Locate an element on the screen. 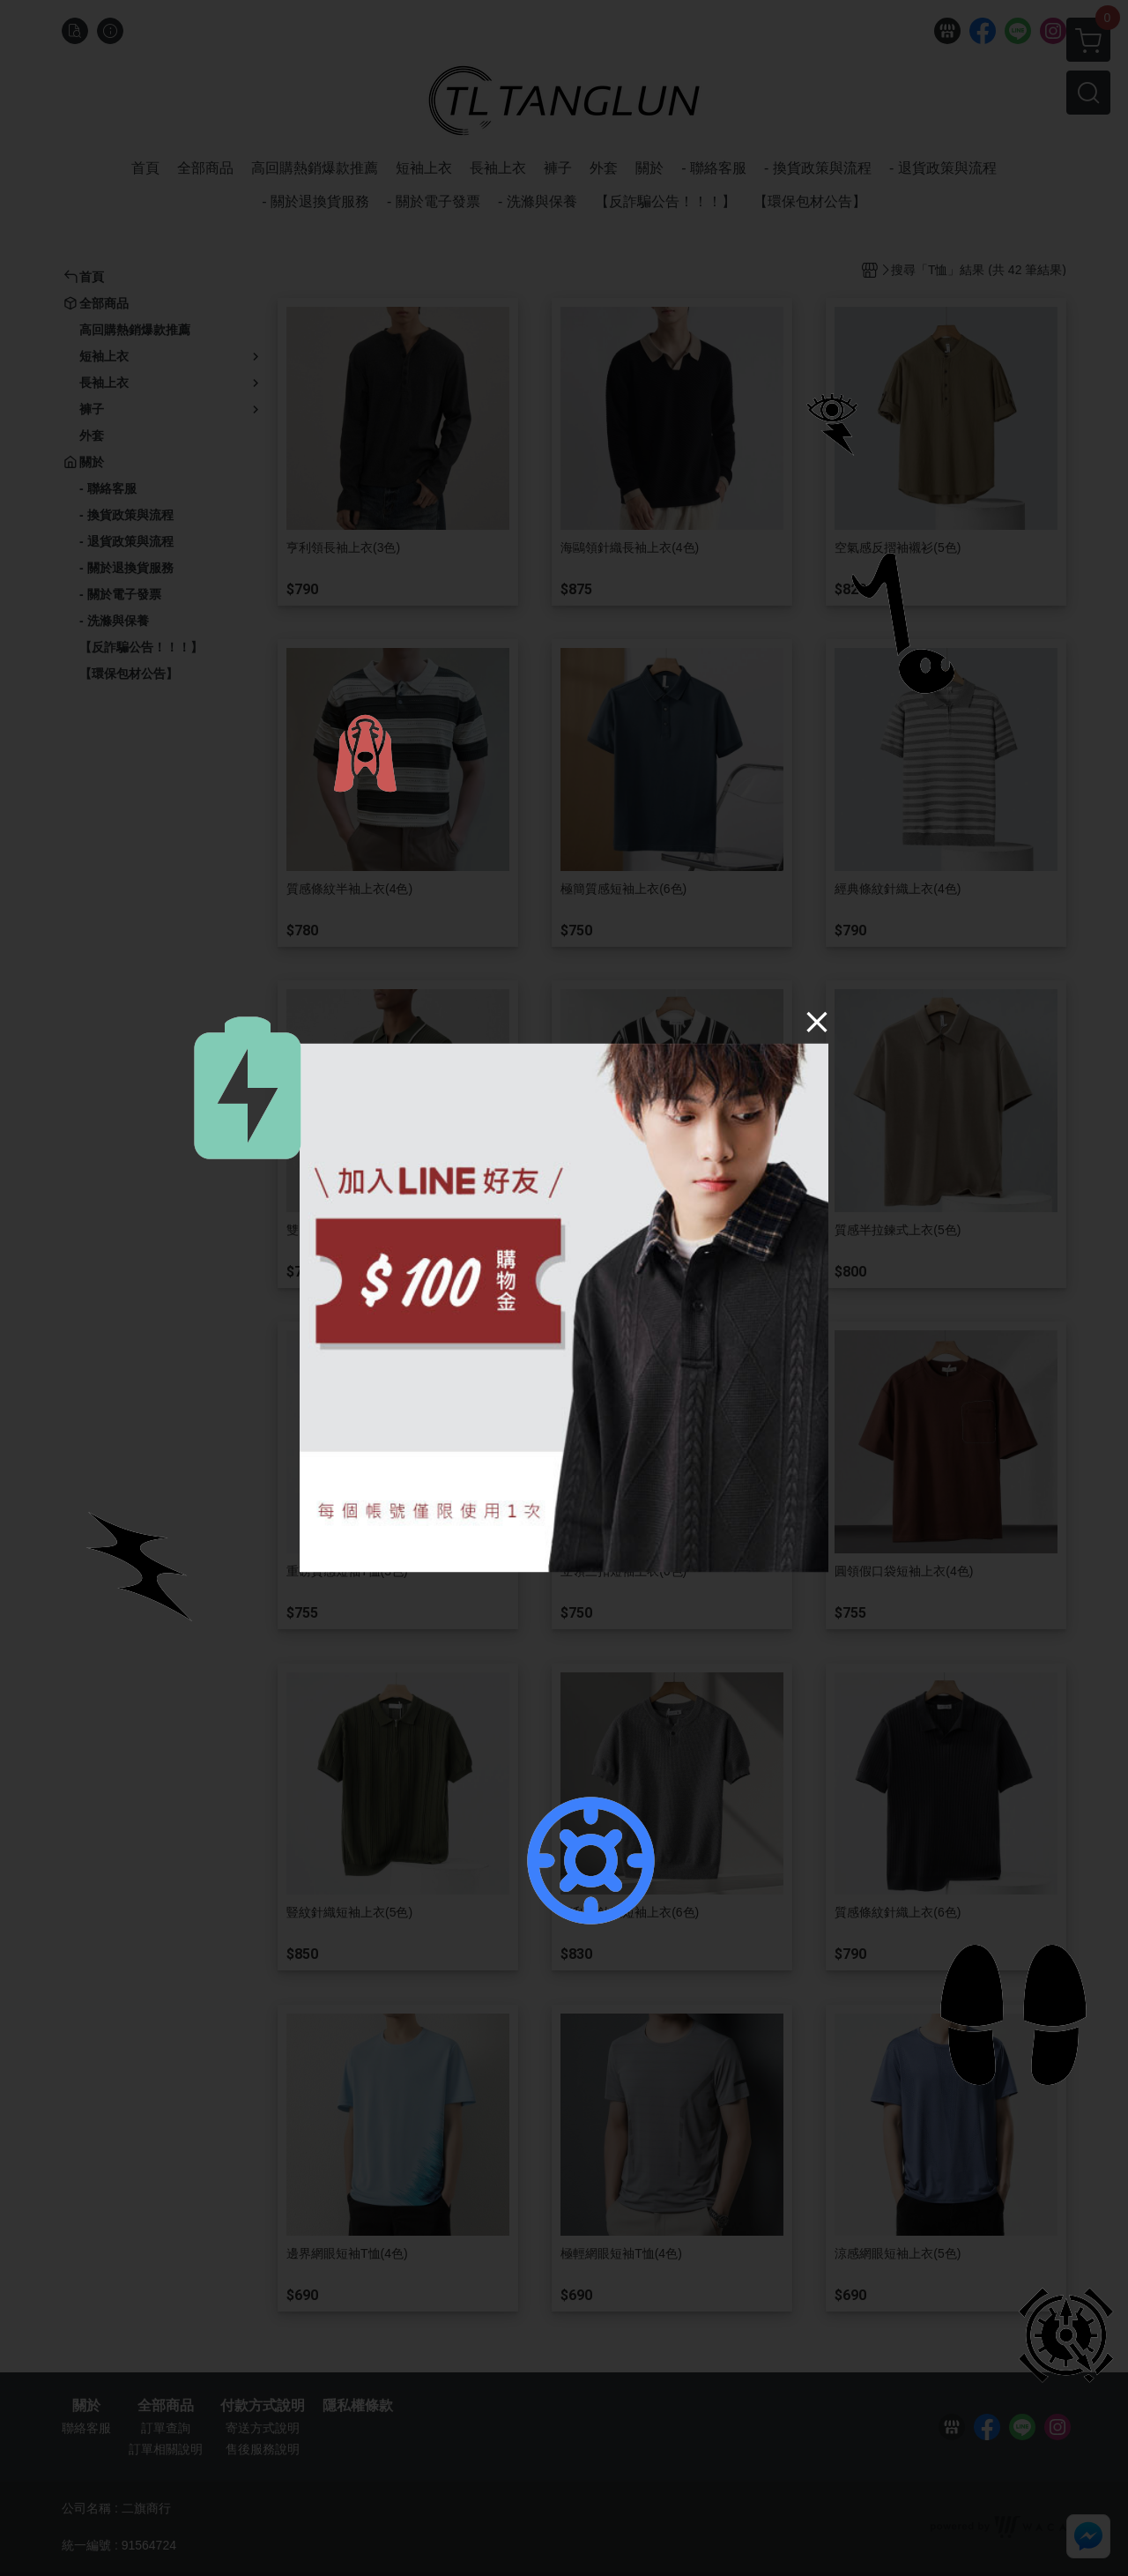 This screenshot has width=1128, height=2576. view device battery status is located at coordinates (248, 1088).